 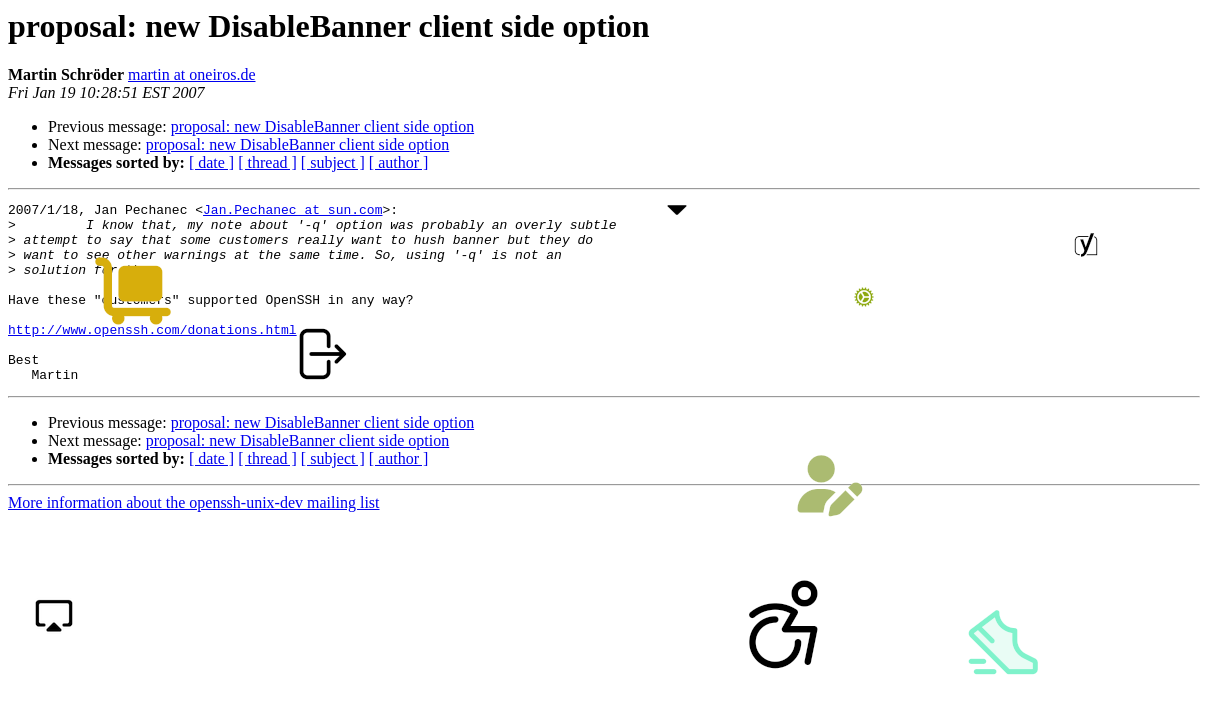 I want to click on start a run or workout activity, so click(x=1002, y=646).